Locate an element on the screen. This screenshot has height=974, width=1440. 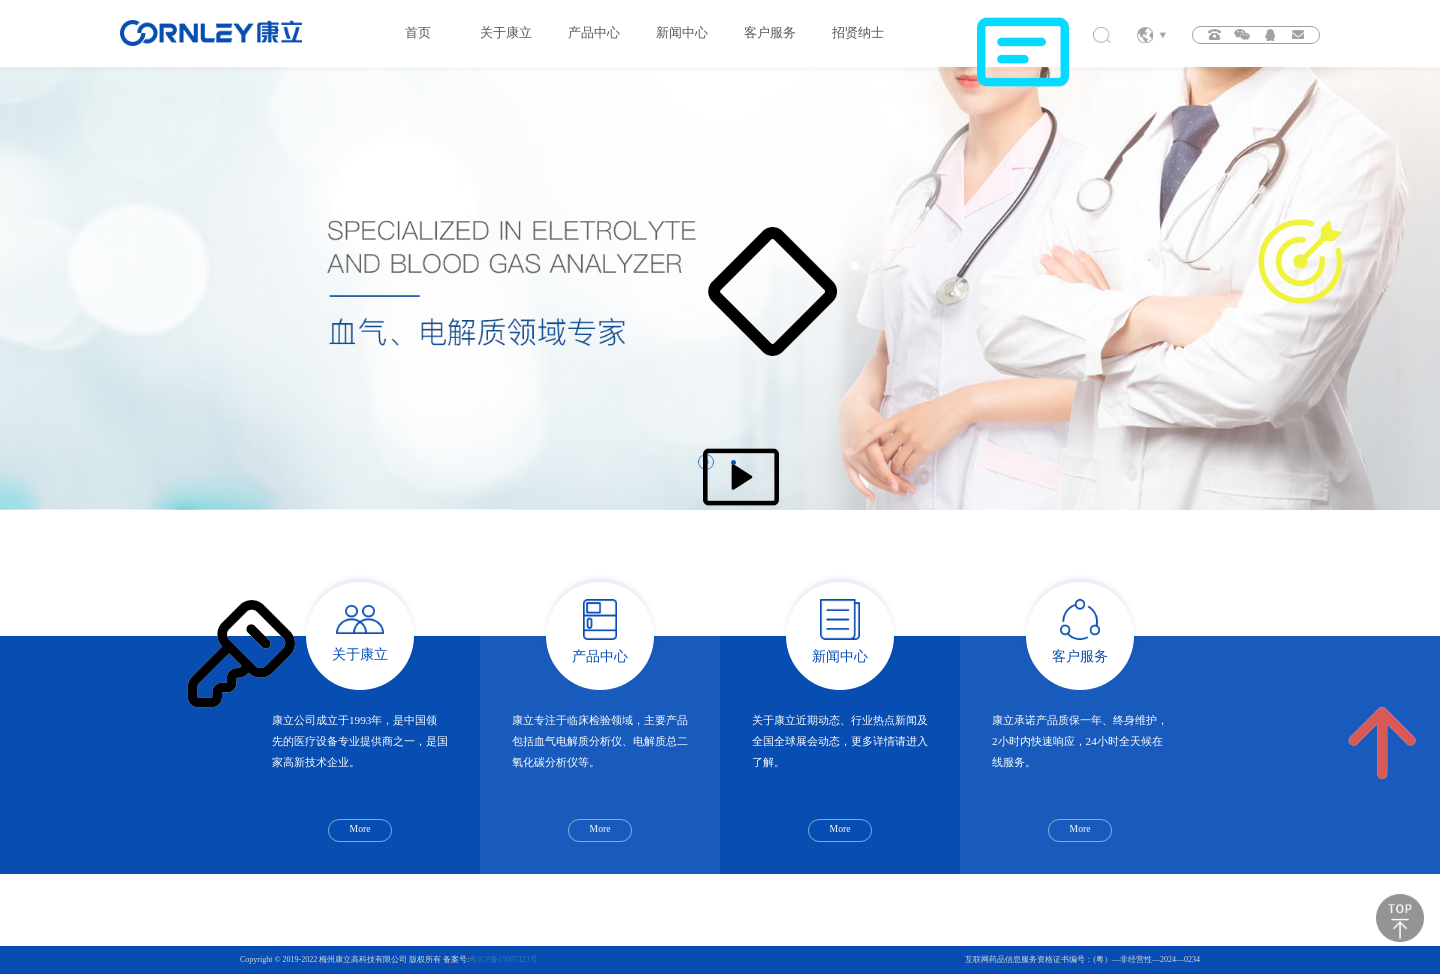
set or view your goals is located at coordinates (1300, 261).